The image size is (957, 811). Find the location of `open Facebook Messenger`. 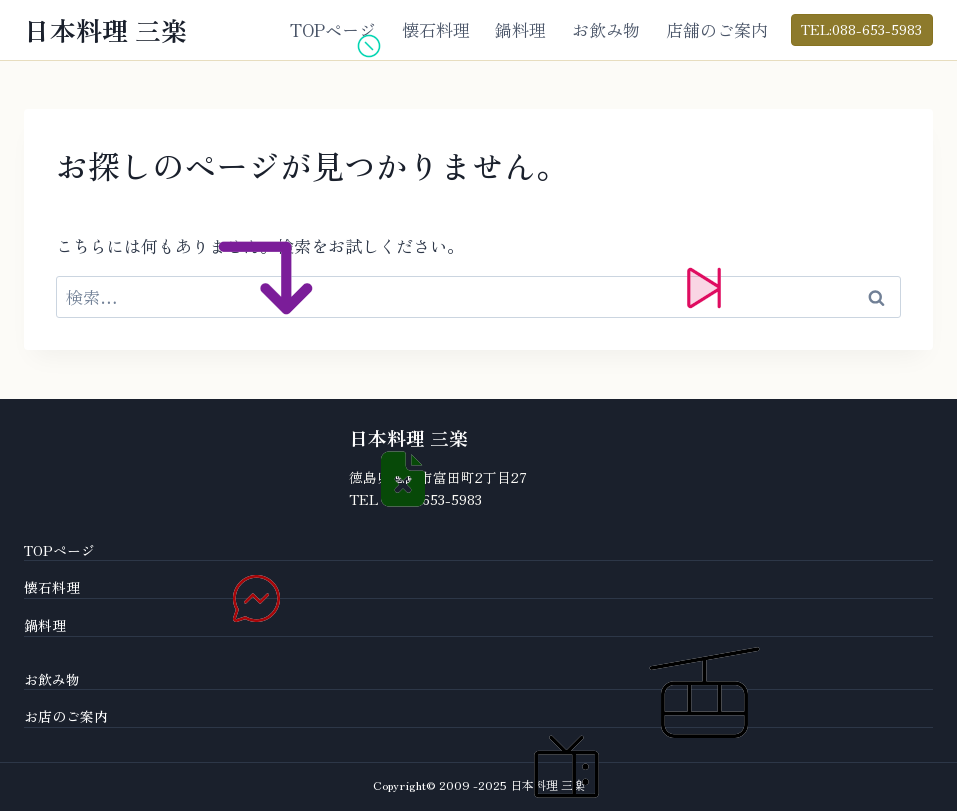

open Facebook Messenger is located at coordinates (256, 598).